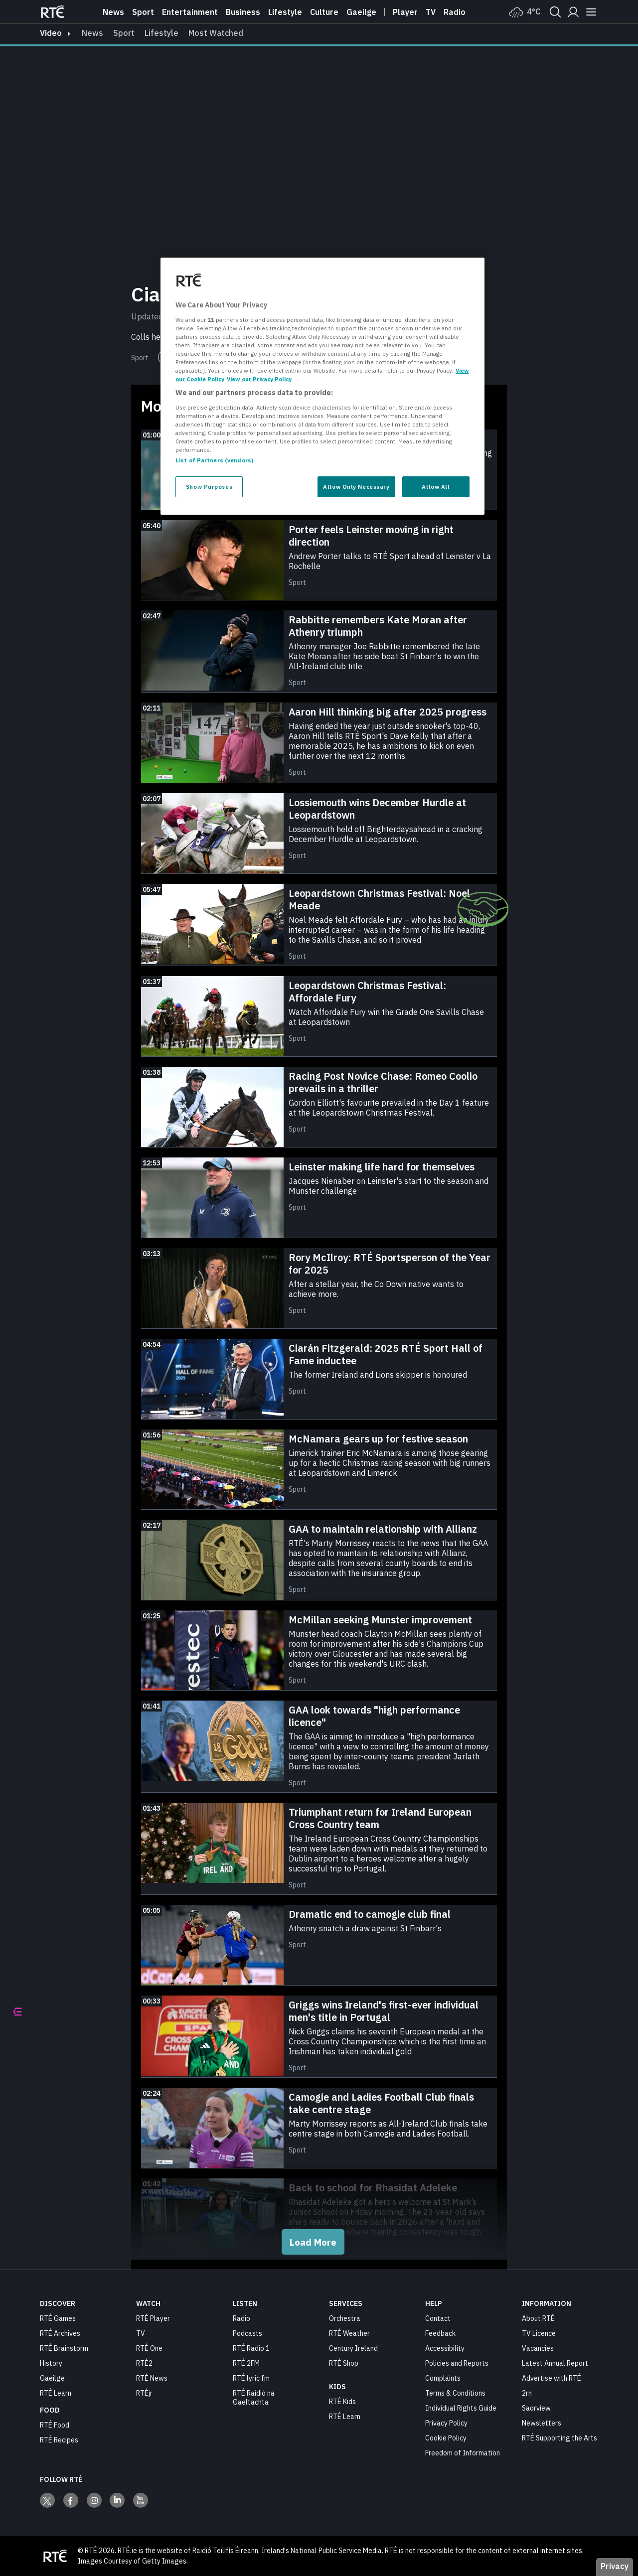 Image resolution: width=638 pixels, height=2576 pixels. I want to click on collapse the sidebar menu, so click(17, 2011).